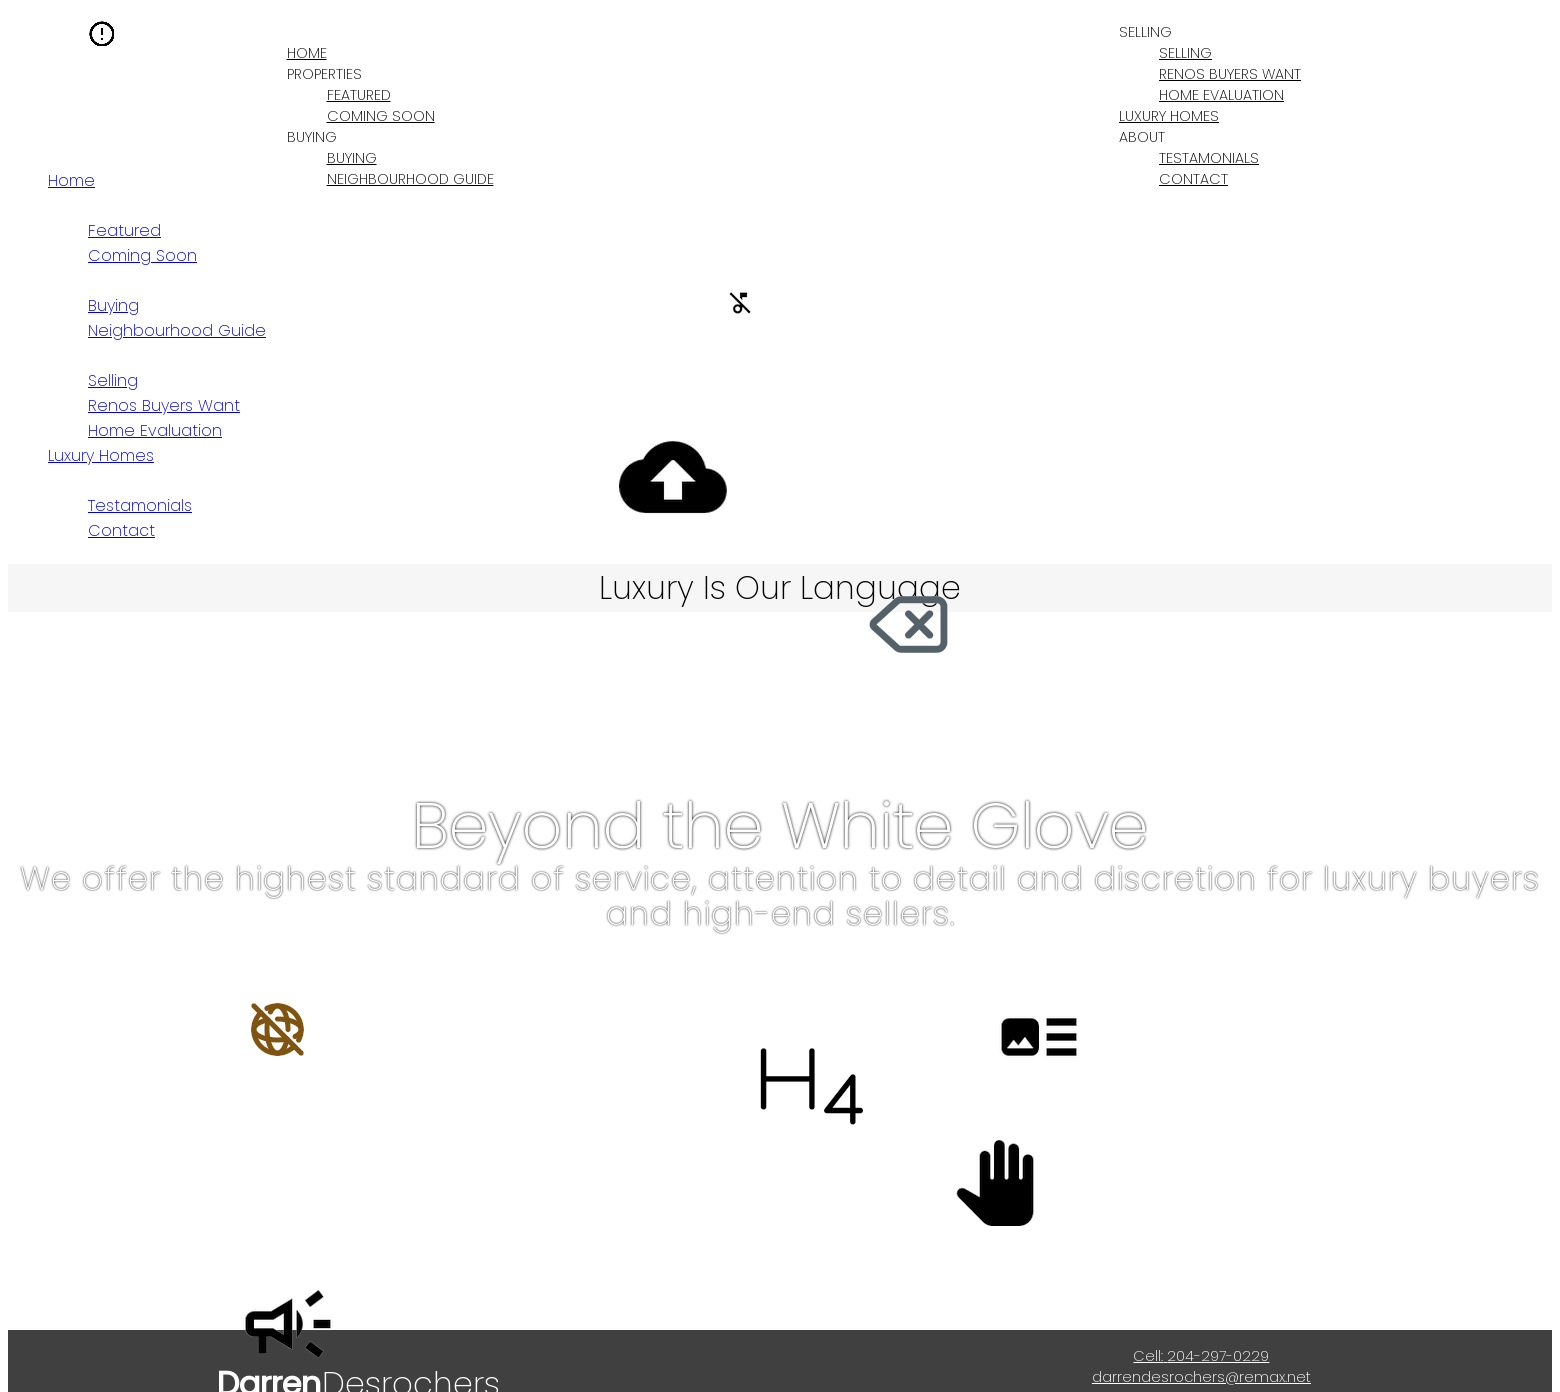  Describe the element at coordinates (908, 624) in the screenshot. I see `delete selected item` at that location.